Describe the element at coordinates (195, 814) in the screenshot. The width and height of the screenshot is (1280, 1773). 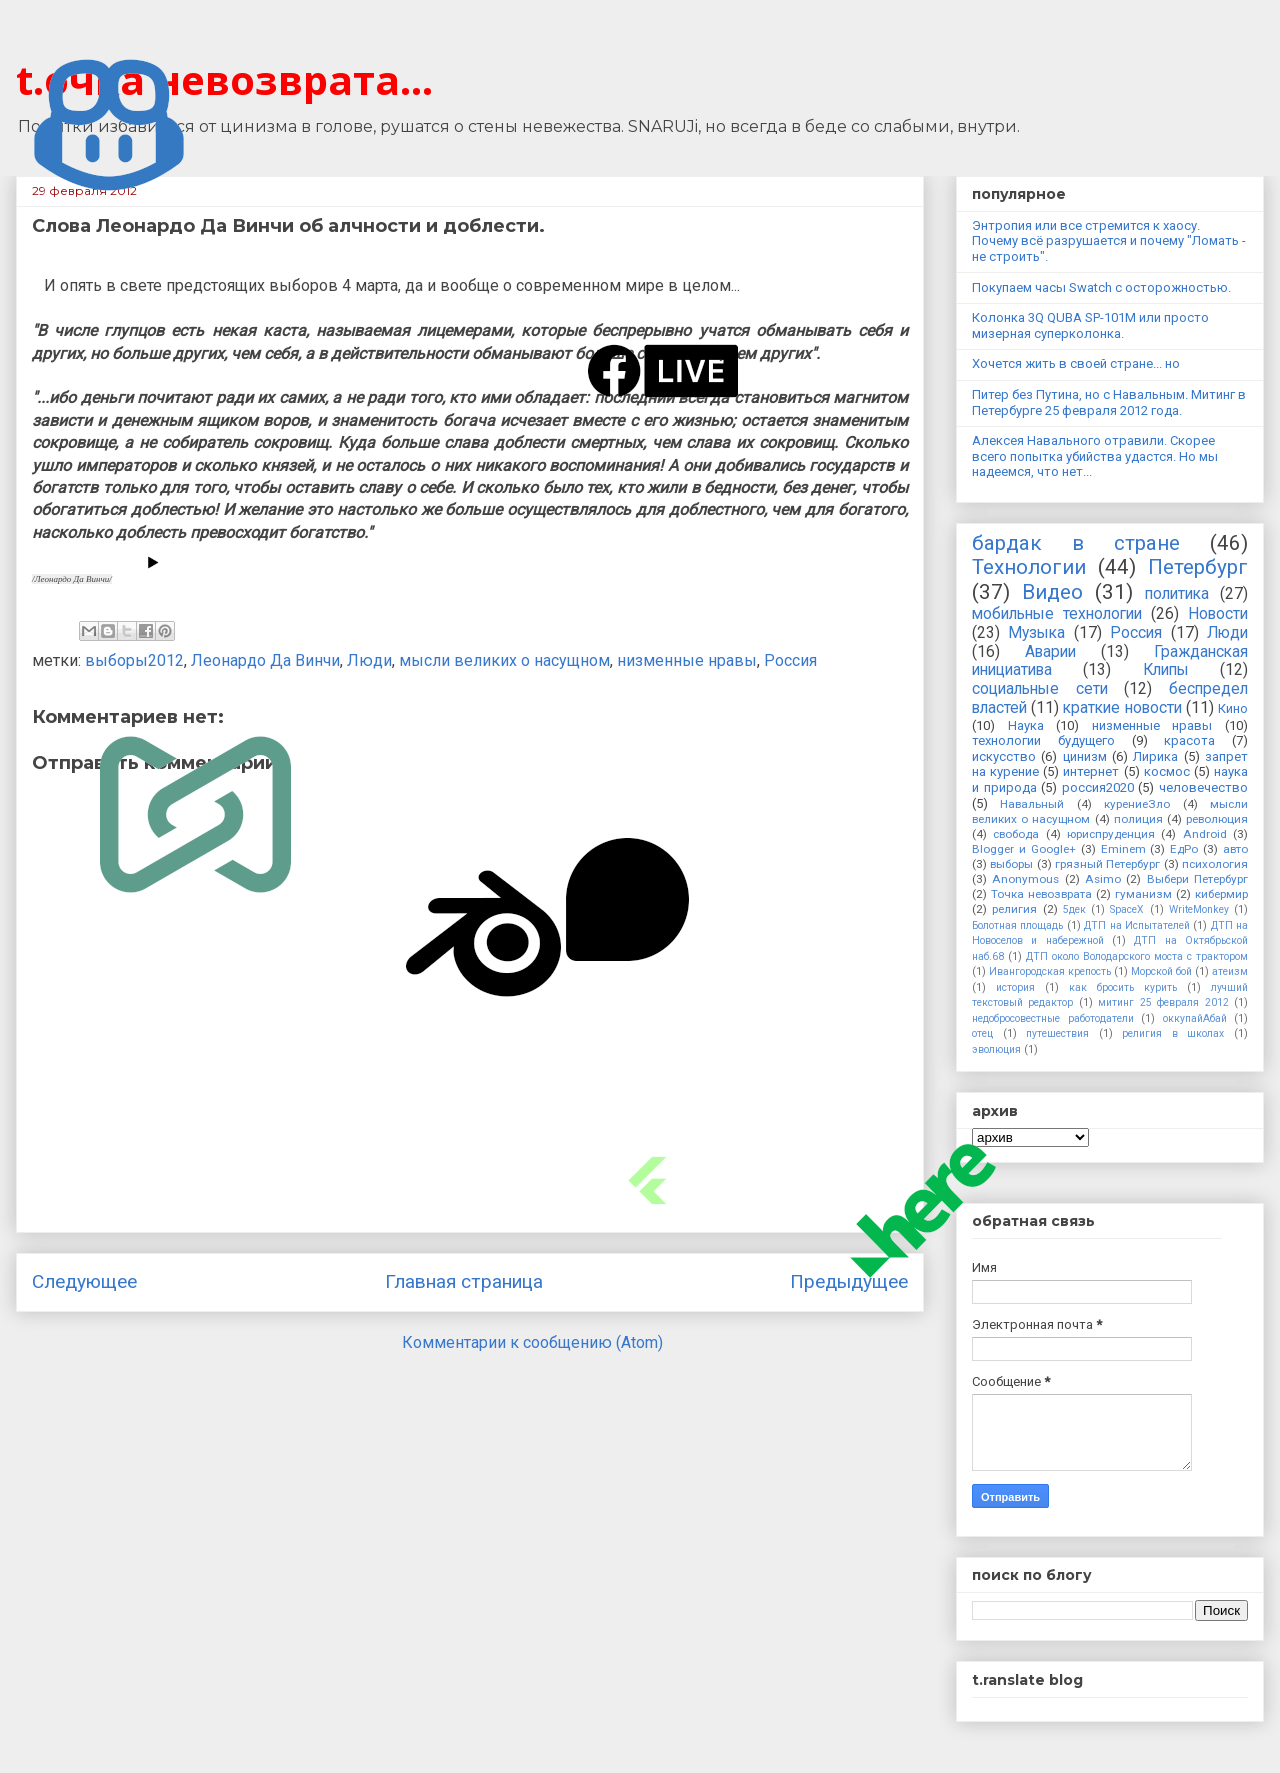
I see `perforce version control logo` at that location.